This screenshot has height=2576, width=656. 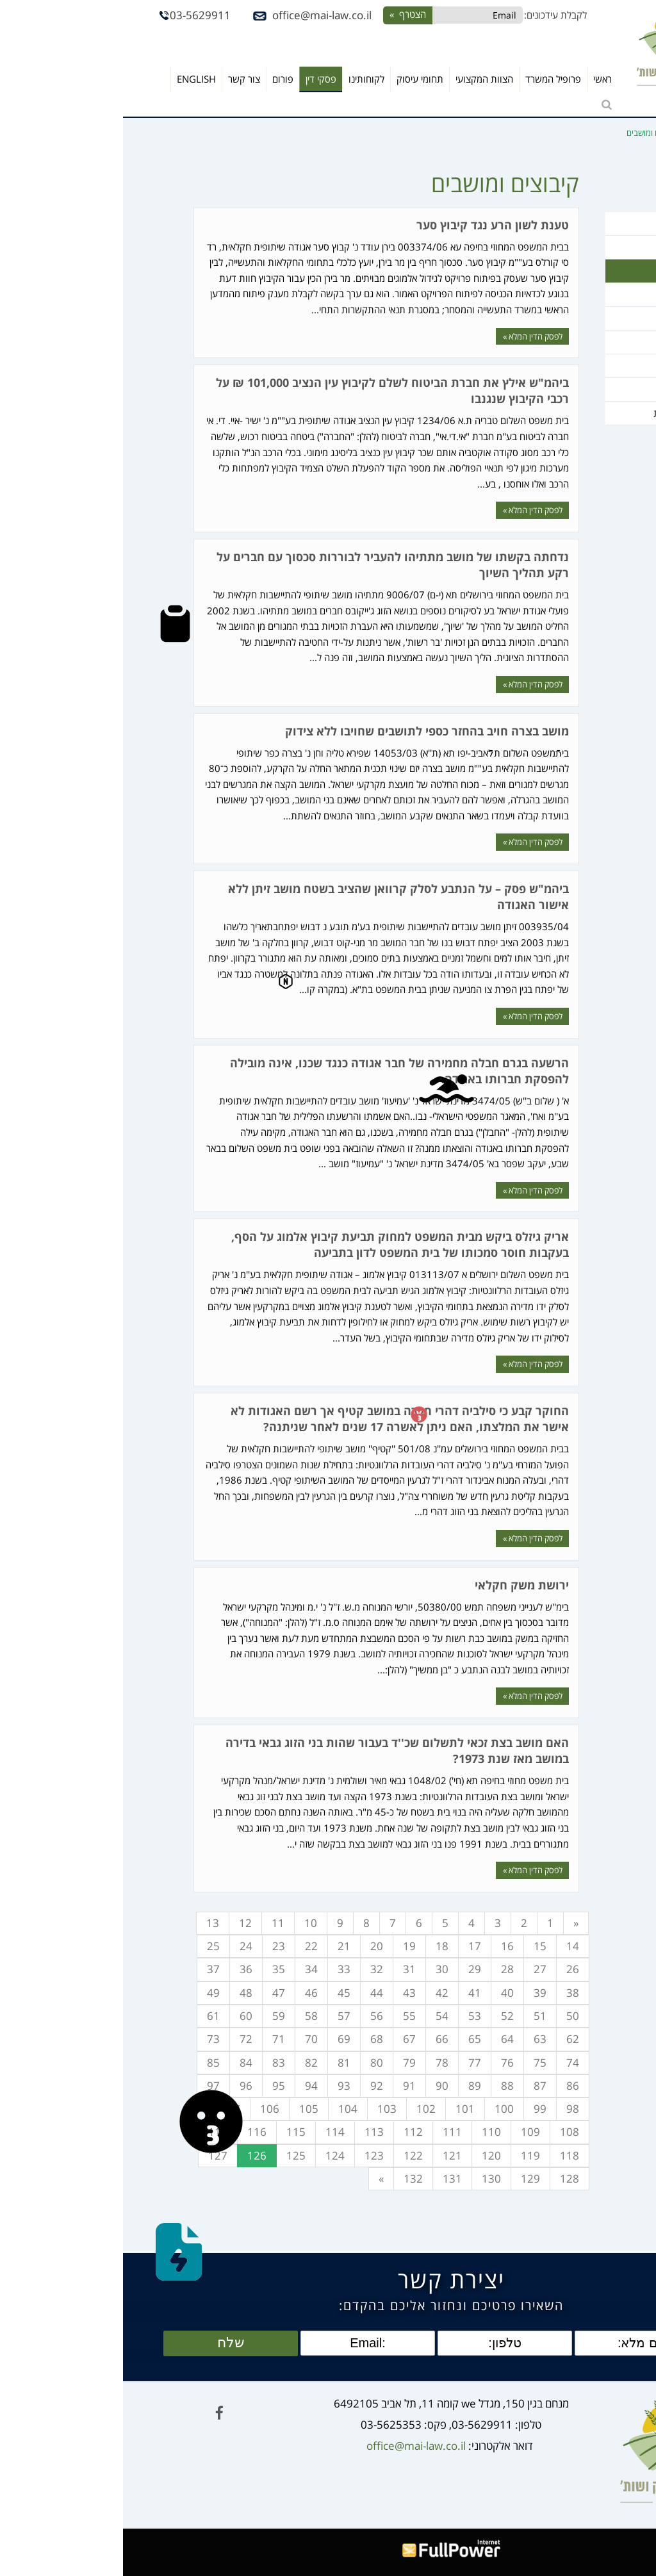 I want to click on send a kiss or blowing kiss emoji reaction, so click(x=419, y=1415).